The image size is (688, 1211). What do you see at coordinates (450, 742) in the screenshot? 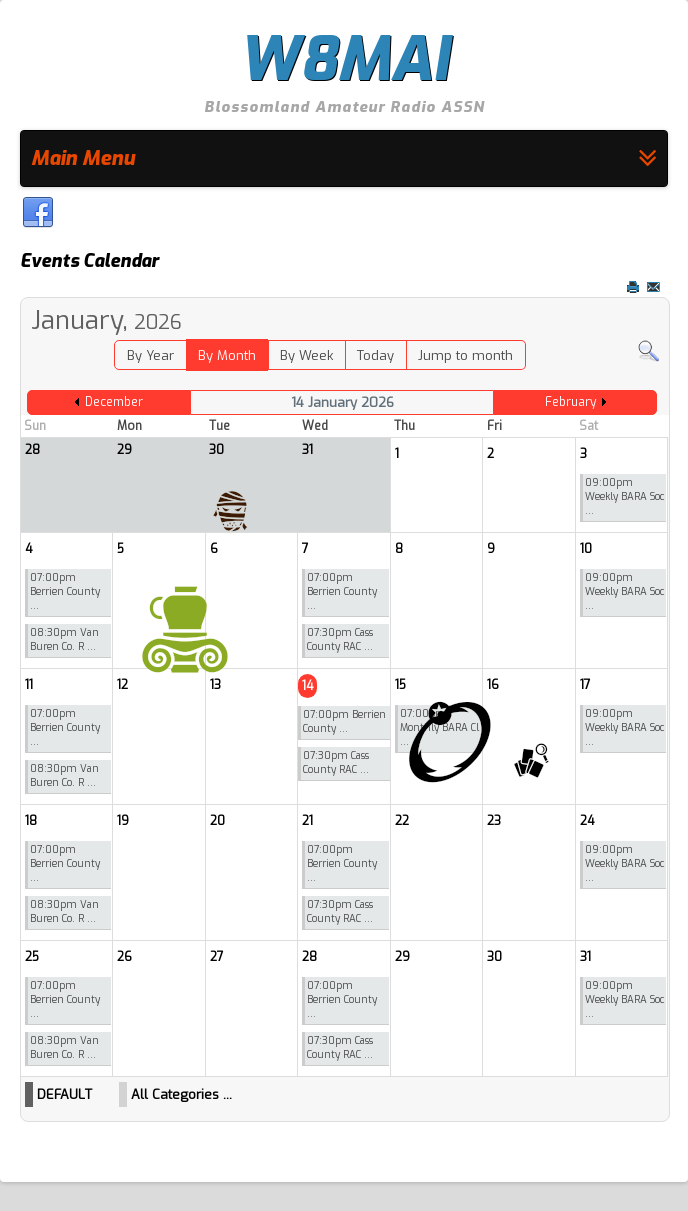
I see `refresh or sync starred items` at bounding box center [450, 742].